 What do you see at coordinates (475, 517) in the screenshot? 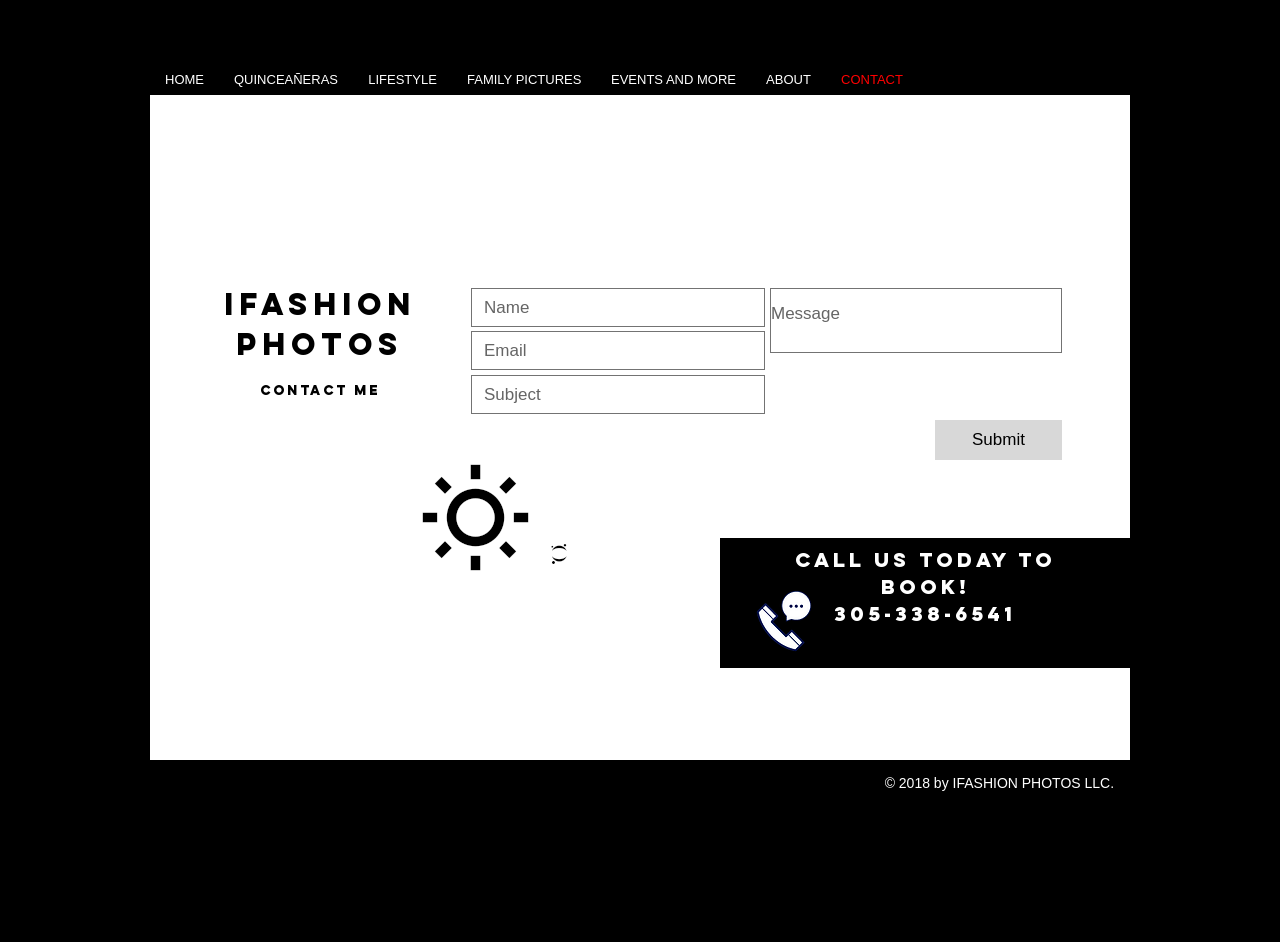
I see `switch to light mode` at bounding box center [475, 517].